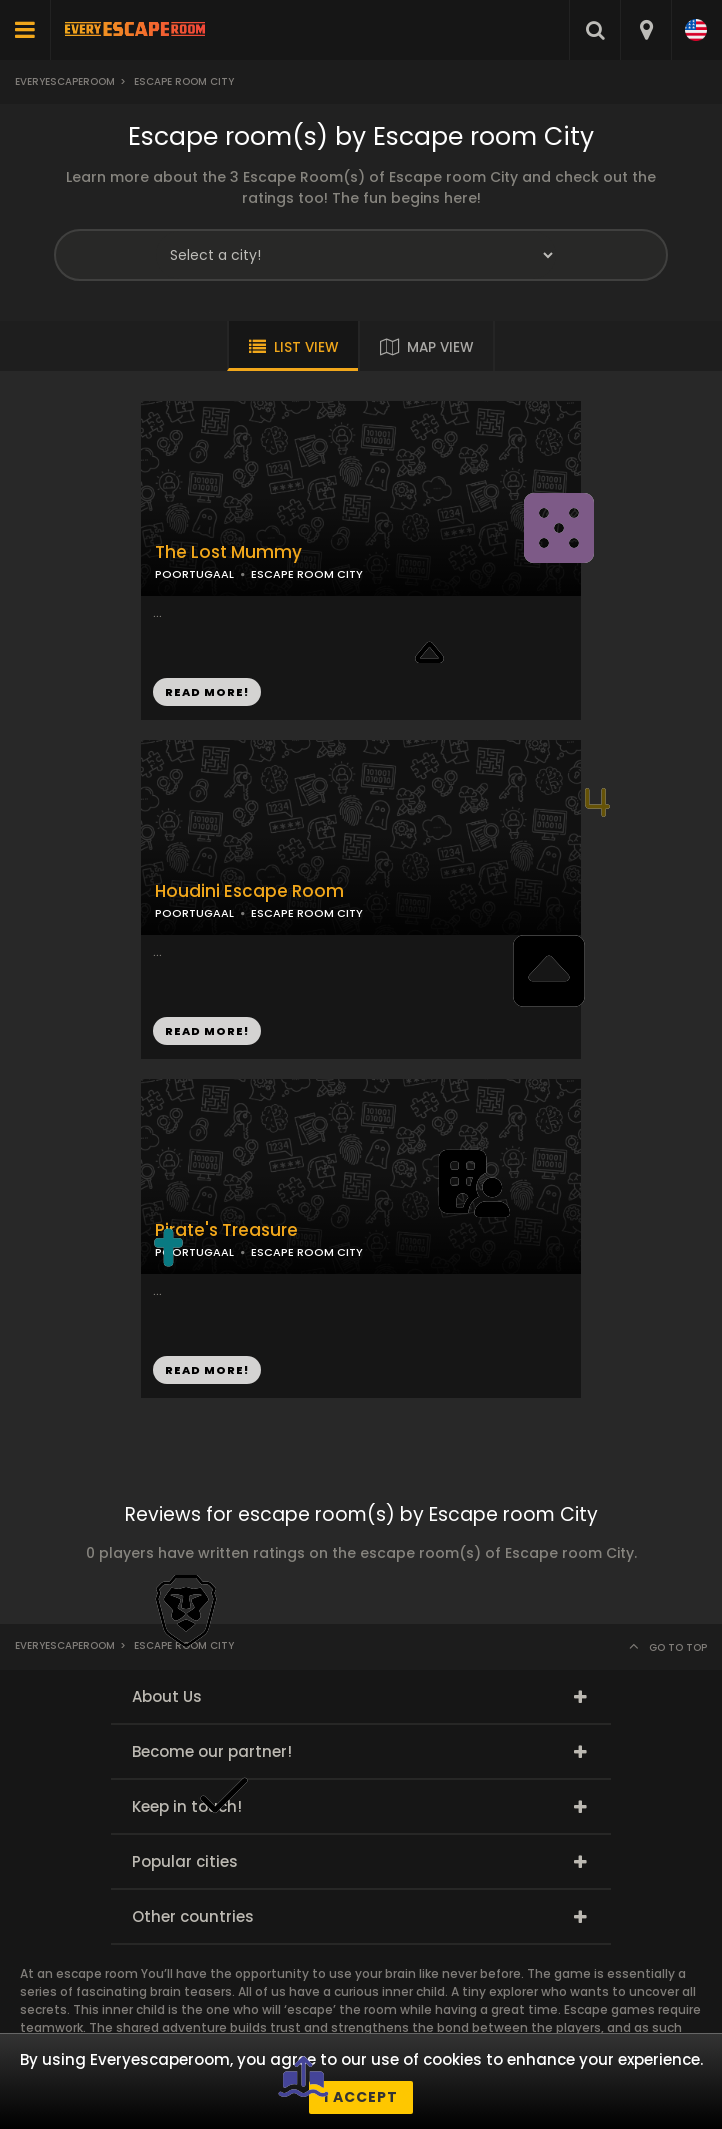 The image size is (722, 2129). Describe the element at coordinates (549, 971) in the screenshot. I see `expand content upward` at that location.